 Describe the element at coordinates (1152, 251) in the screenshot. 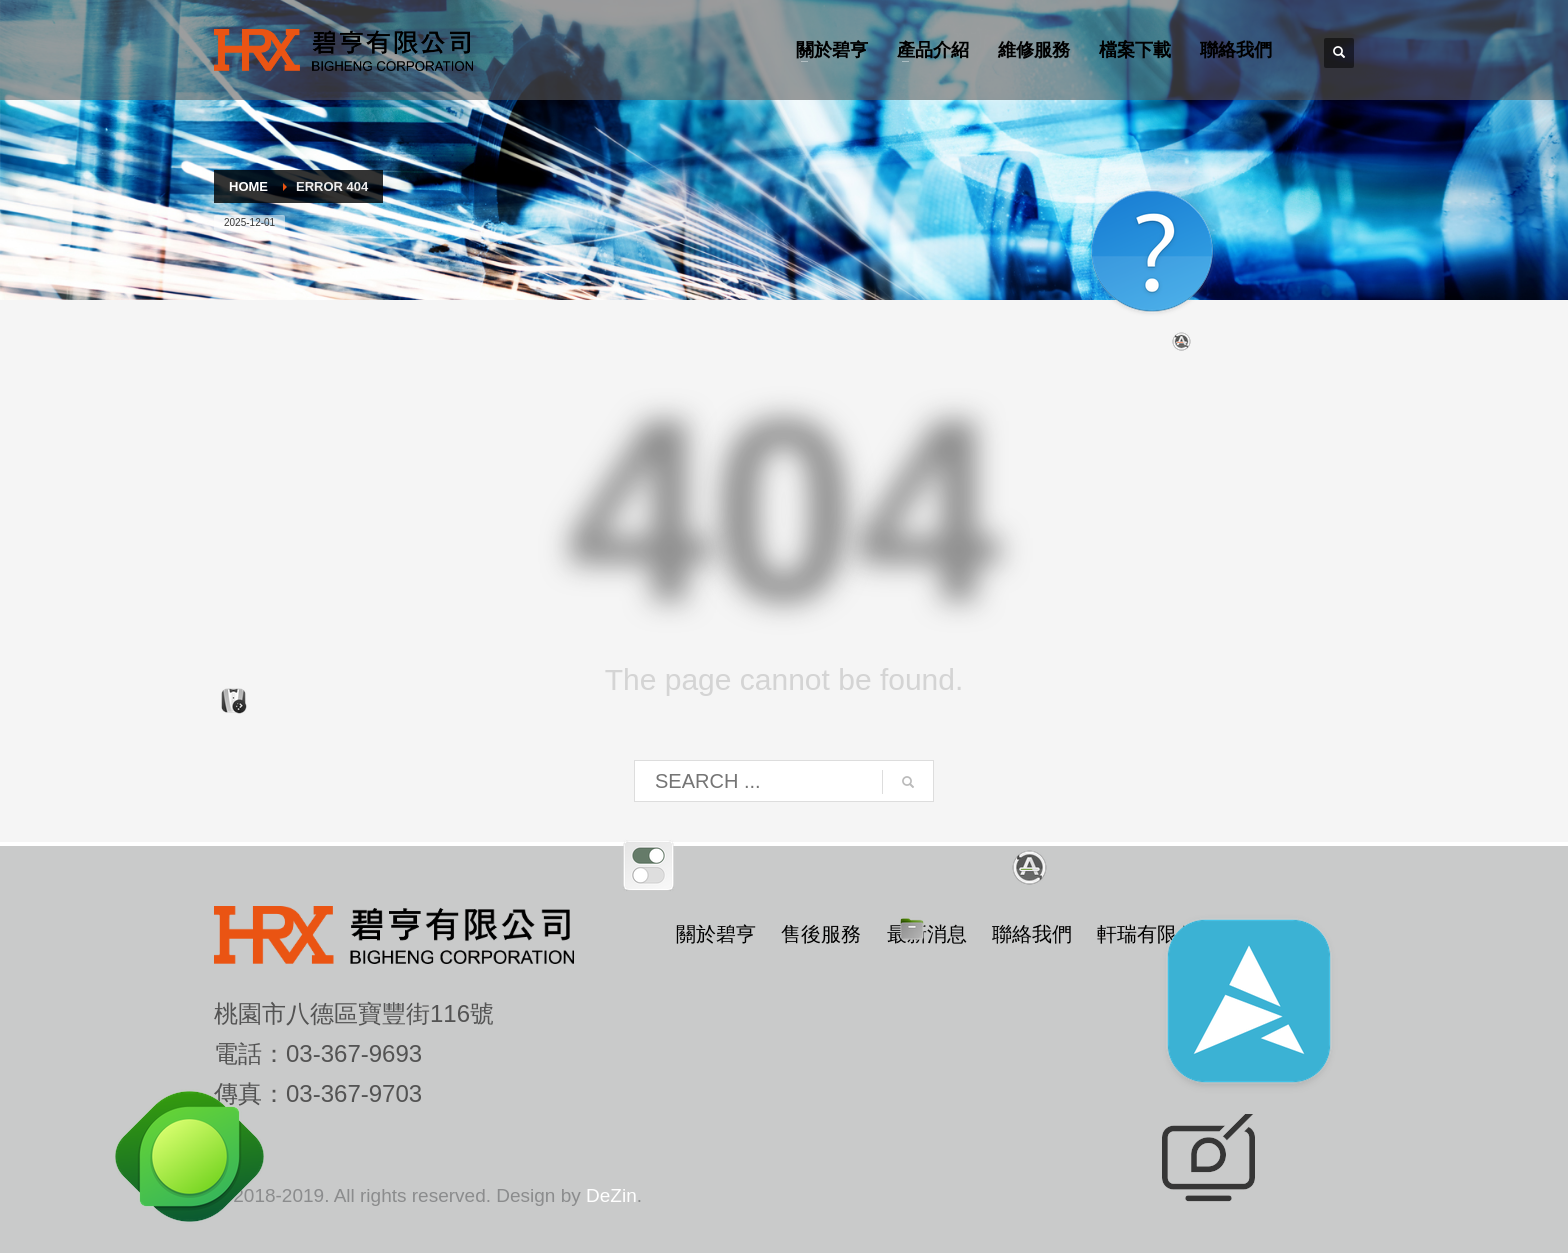

I see `open the help center or documentation` at that location.